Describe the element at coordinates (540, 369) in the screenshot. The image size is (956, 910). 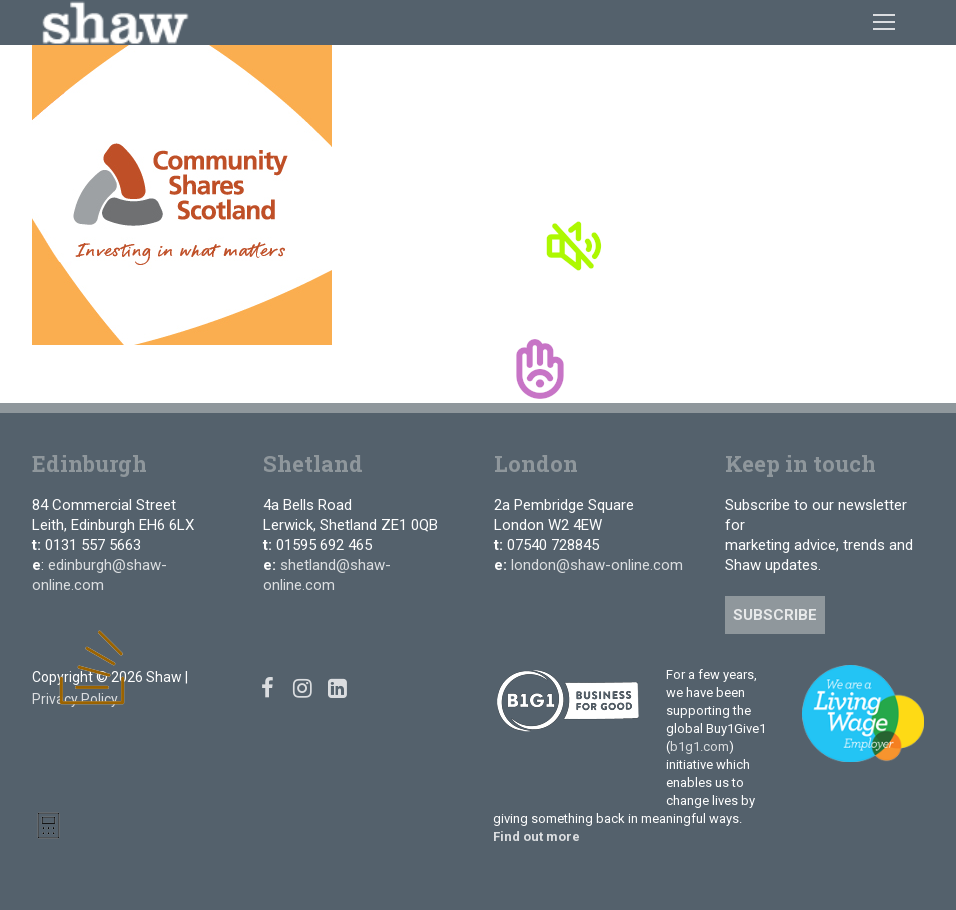
I see `access palm reading or hand analysis feature` at that location.